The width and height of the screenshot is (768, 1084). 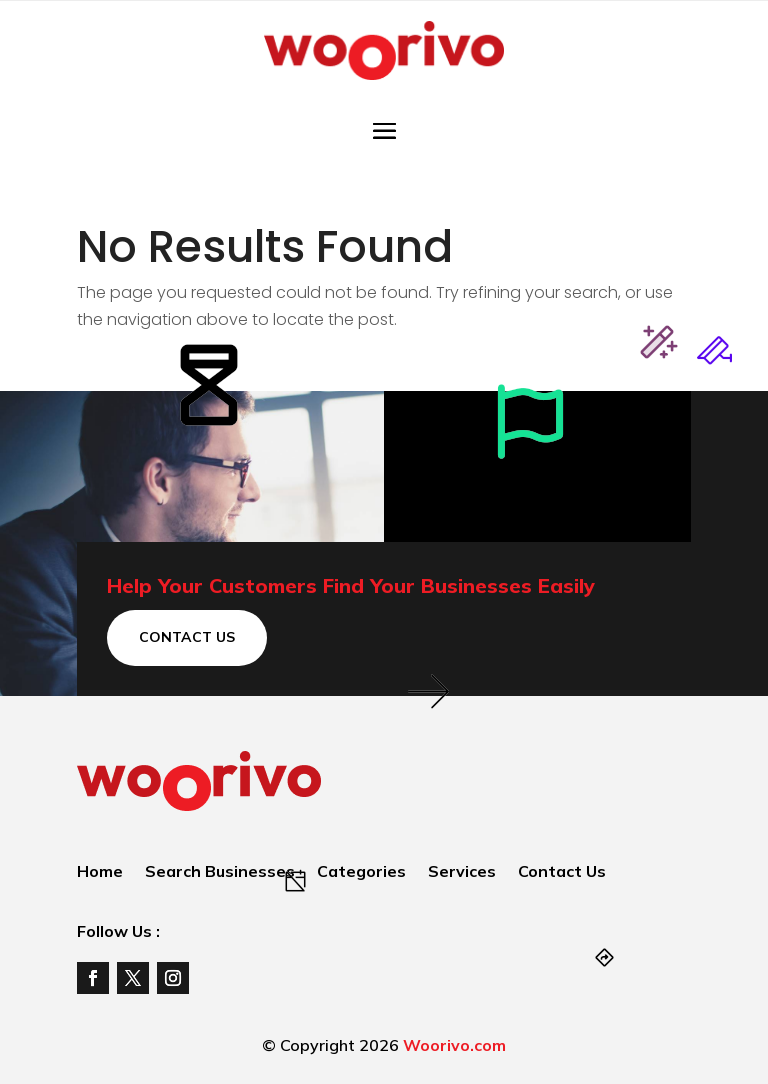 I want to click on calendar feature disabled or unavailable, so click(x=295, y=881).